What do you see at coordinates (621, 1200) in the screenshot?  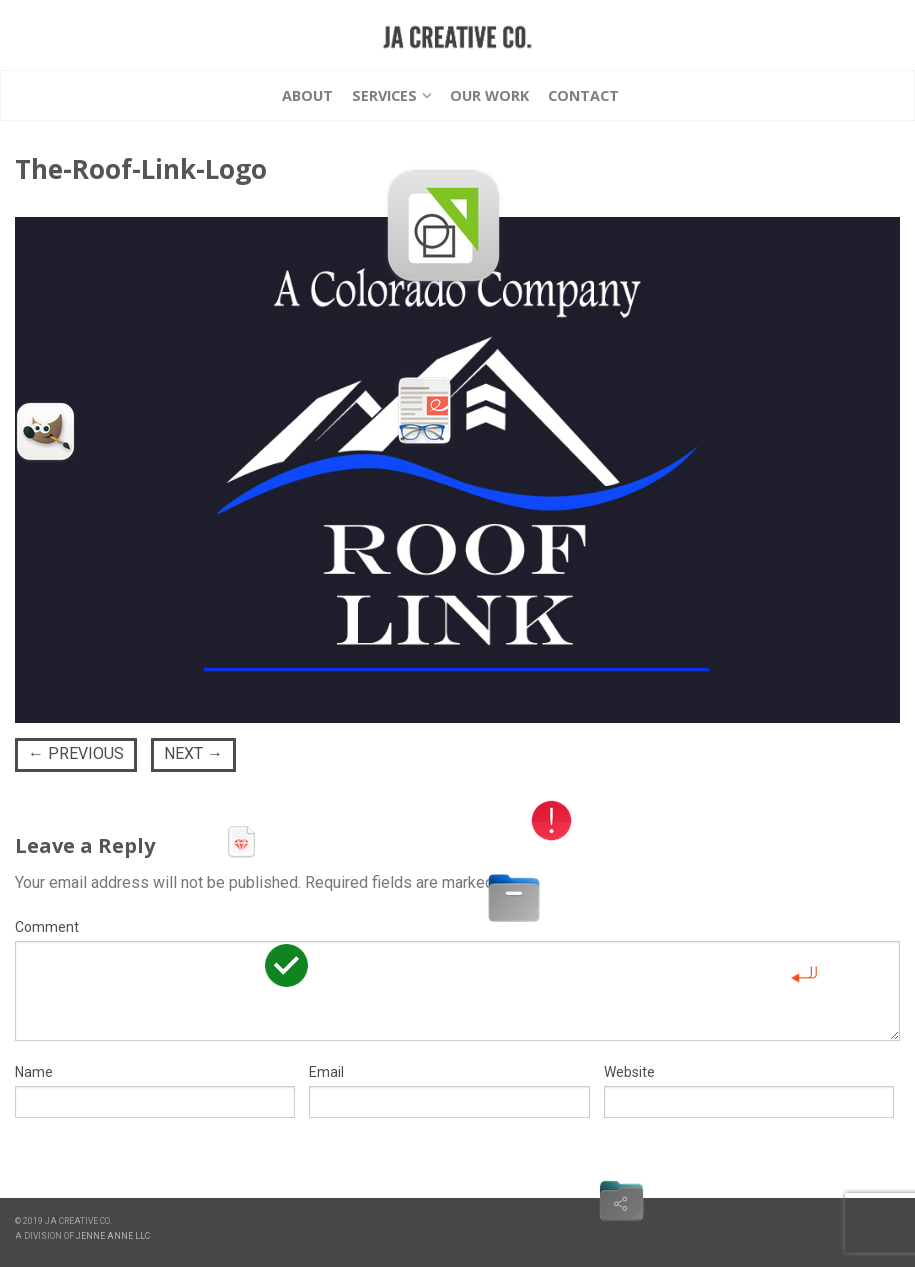 I see `open your public shared folder` at bounding box center [621, 1200].